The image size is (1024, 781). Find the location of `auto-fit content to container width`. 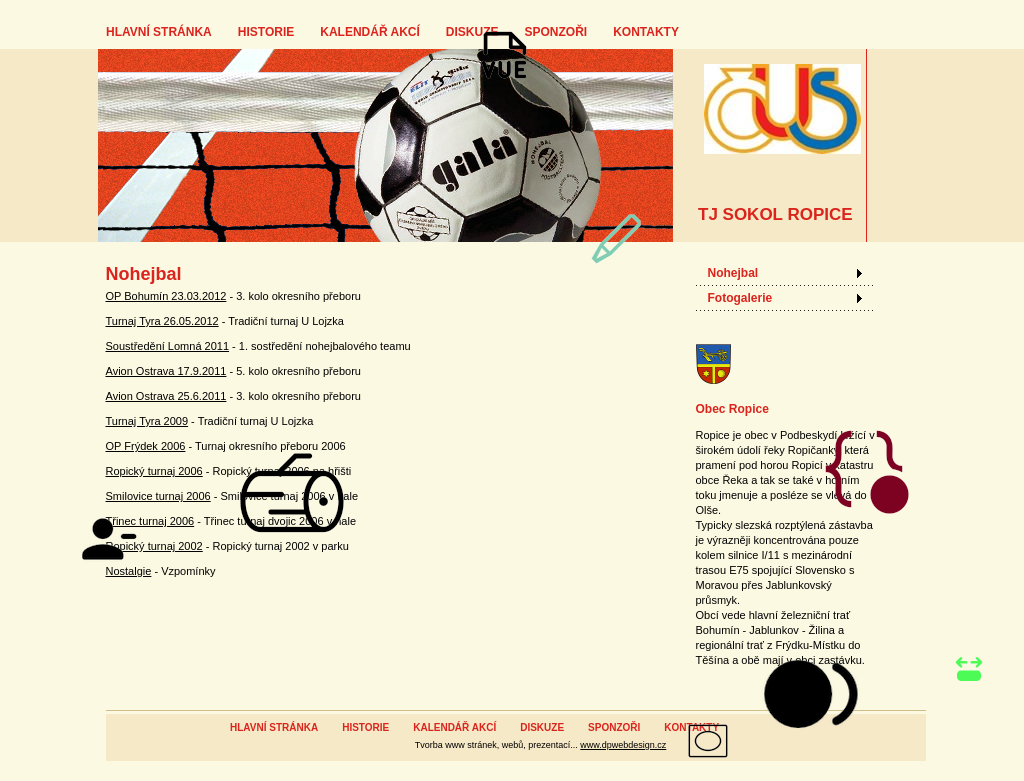

auto-fit content to container width is located at coordinates (969, 669).